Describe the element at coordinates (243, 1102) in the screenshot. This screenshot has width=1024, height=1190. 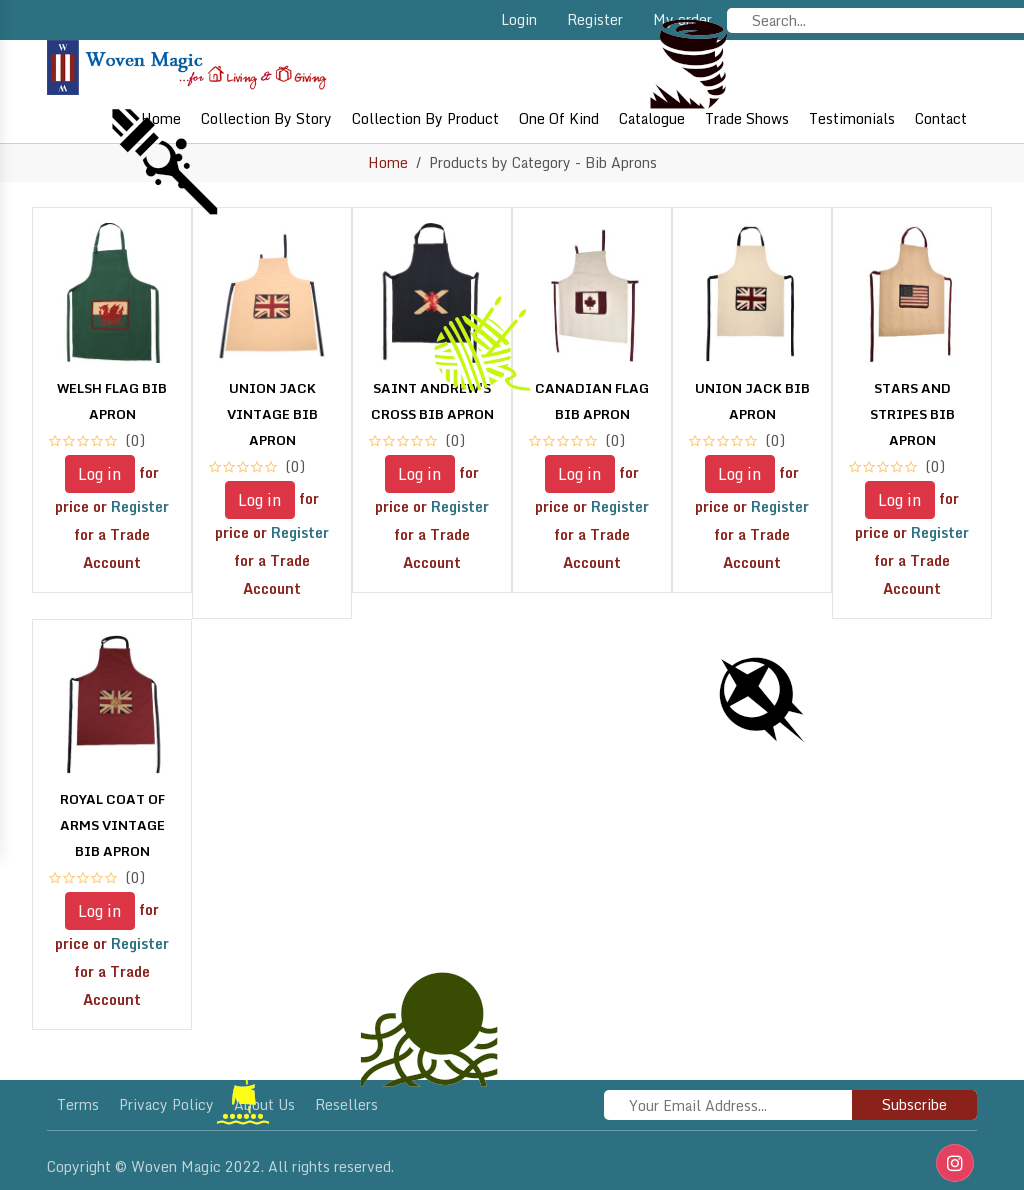
I see `water transportation or rafting activity` at that location.